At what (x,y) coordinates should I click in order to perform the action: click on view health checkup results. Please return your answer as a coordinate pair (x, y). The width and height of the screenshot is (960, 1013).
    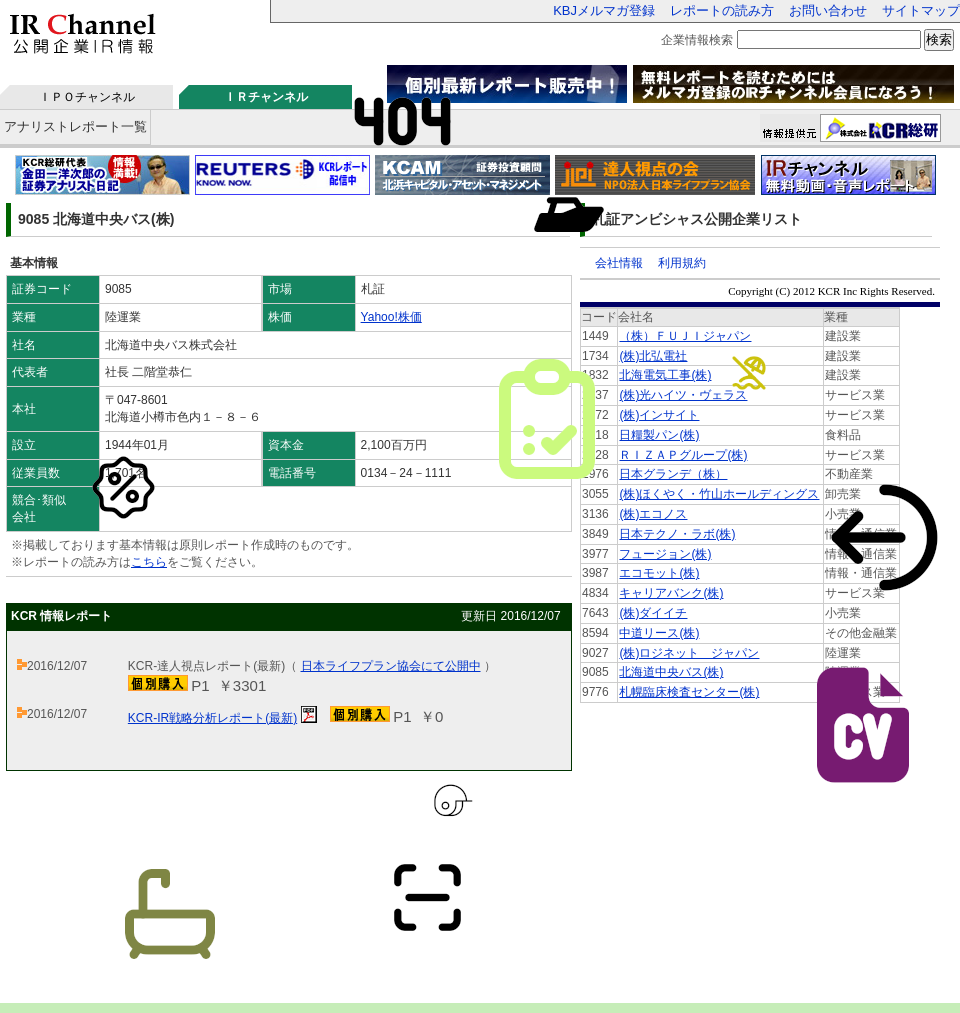
    Looking at the image, I should click on (547, 419).